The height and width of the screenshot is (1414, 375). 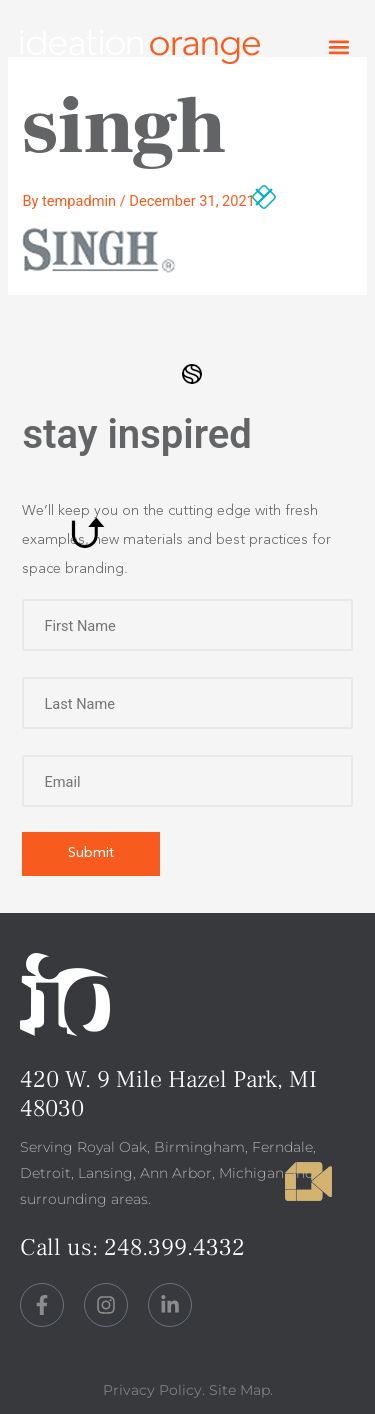 I want to click on open the spond app, so click(x=192, y=374).